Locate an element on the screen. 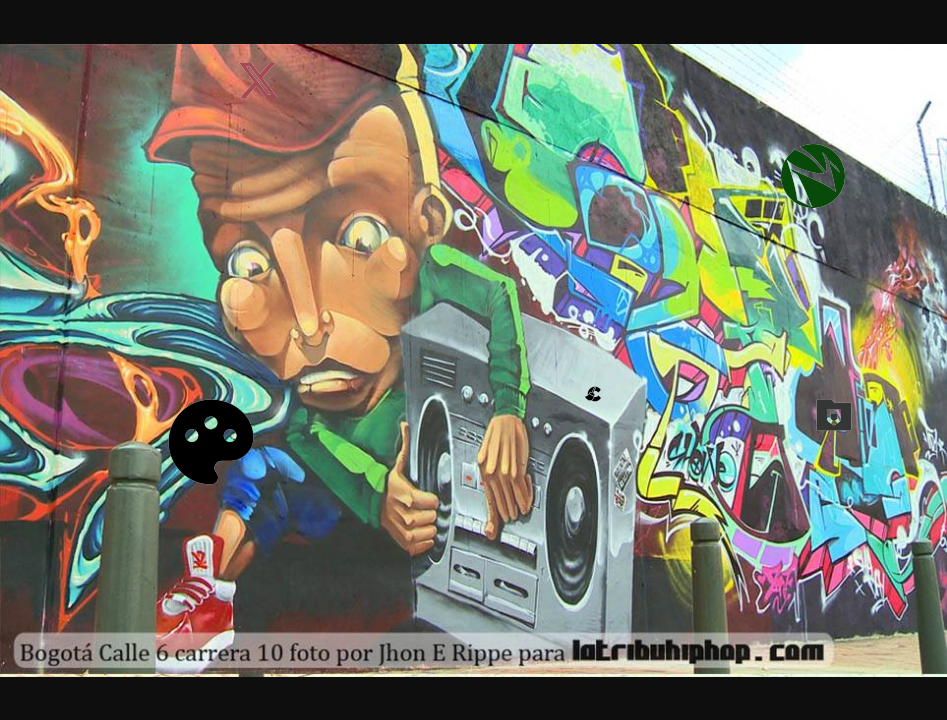  open CCleaner application is located at coordinates (593, 394).